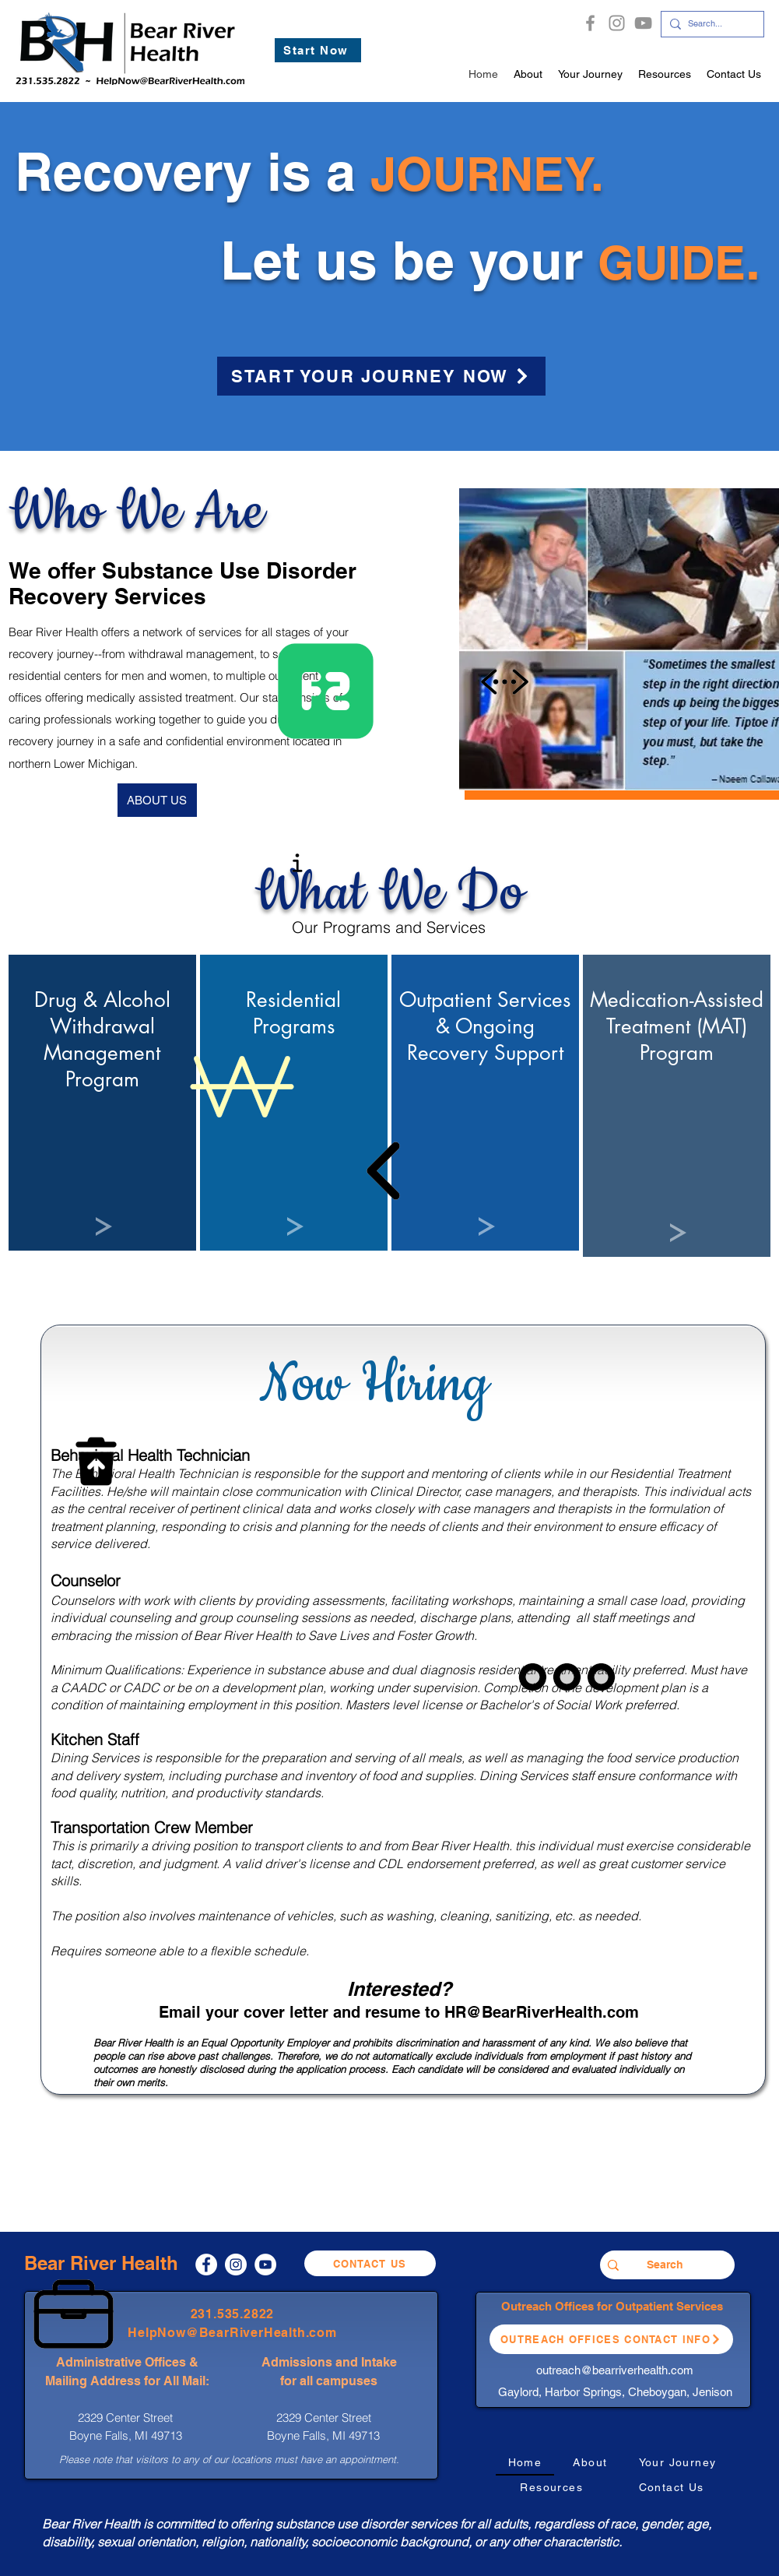  I want to click on view more information or details, so click(297, 863).